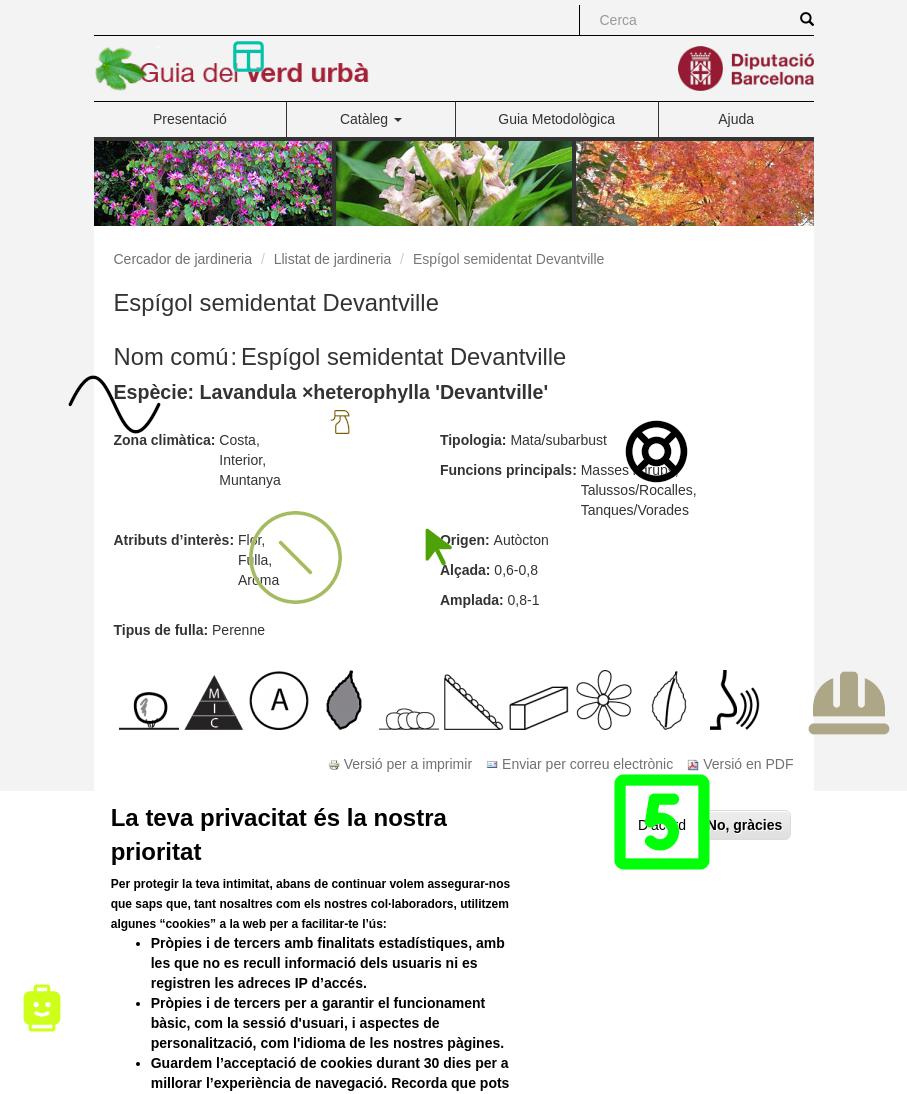 The height and width of the screenshot is (1094, 907). Describe the element at coordinates (662, 822) in the screenshot. I see `indicates step 5 in a numbered process` at that location.